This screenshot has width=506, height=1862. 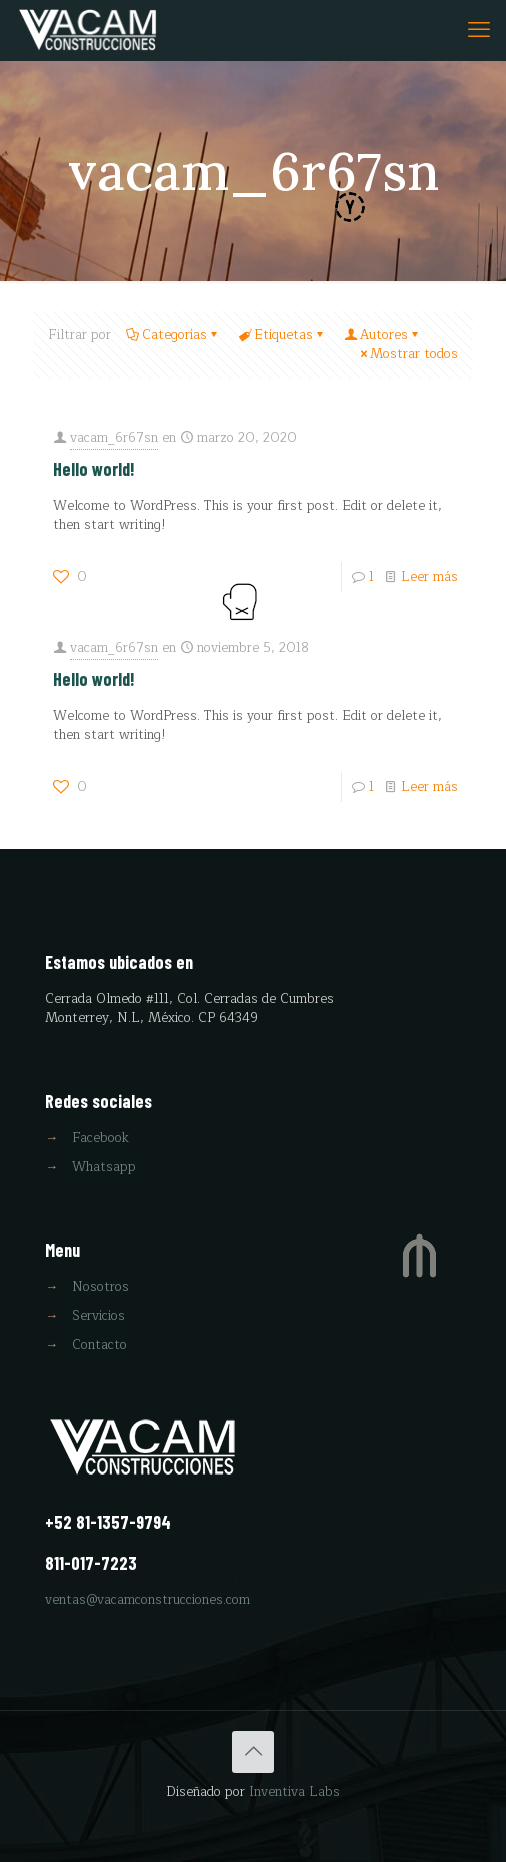 I want to click on access boxing or combat sports content, so click(x=240, y=602).